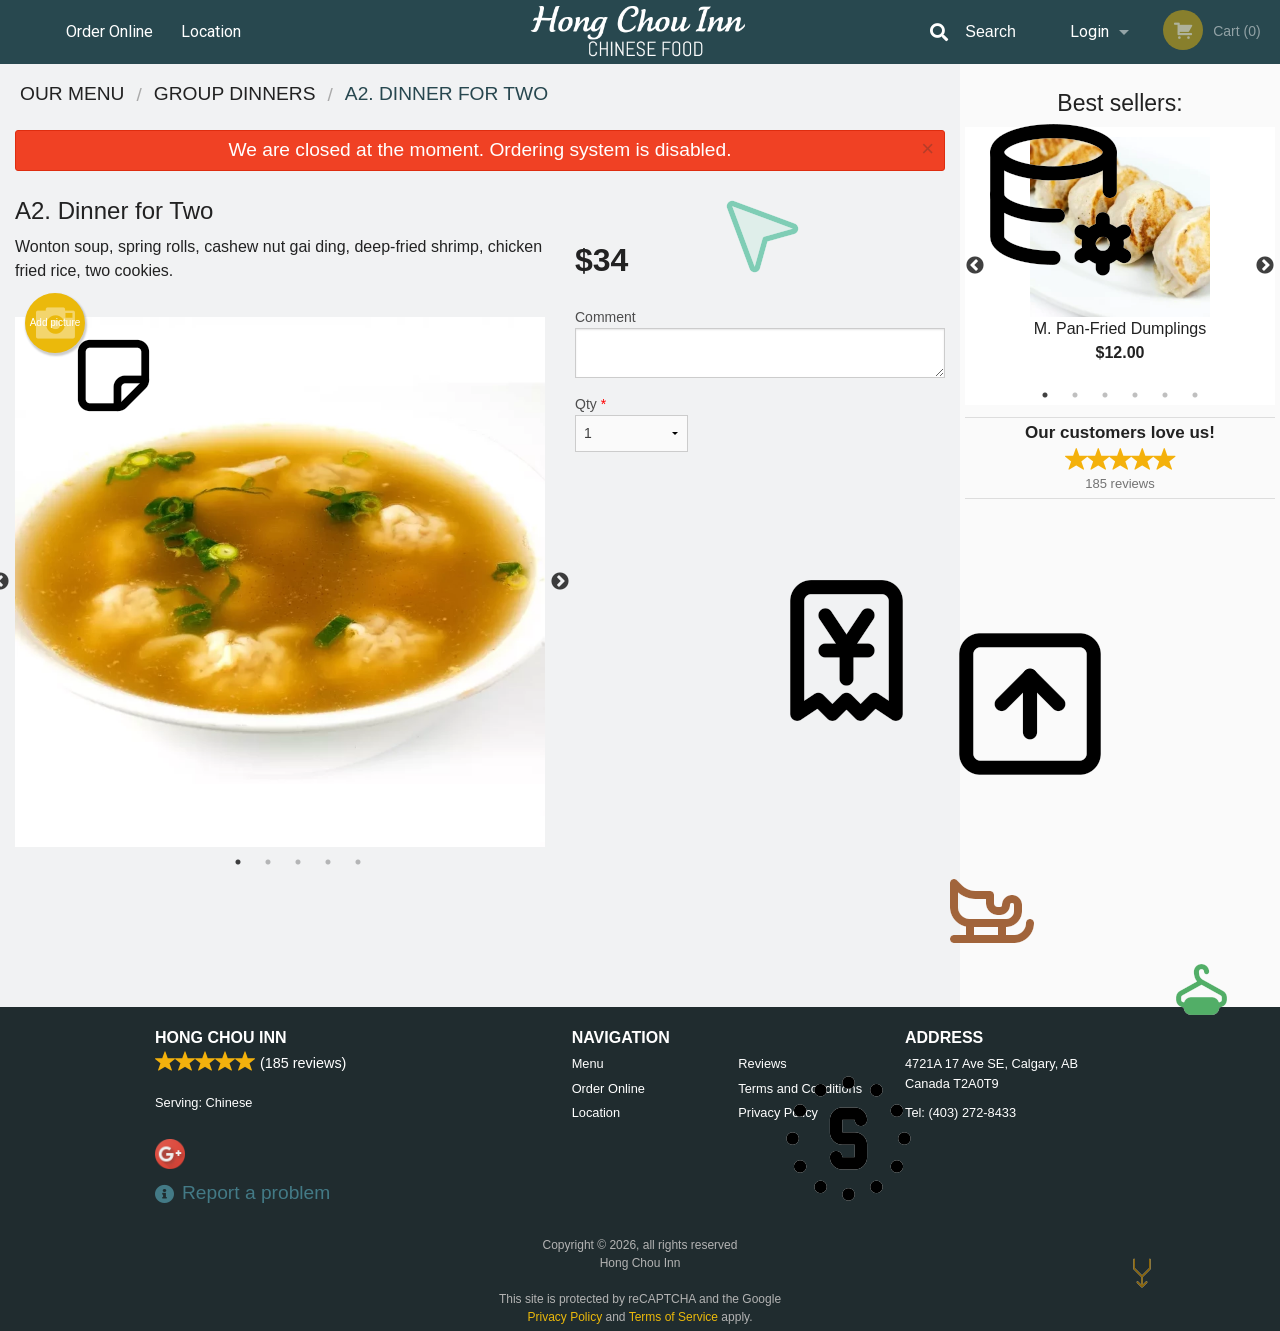 Image resolution: width=1280 pixels, height=1331 pixels. I want to click on view receipt in yuan currency, so click(846, 650).